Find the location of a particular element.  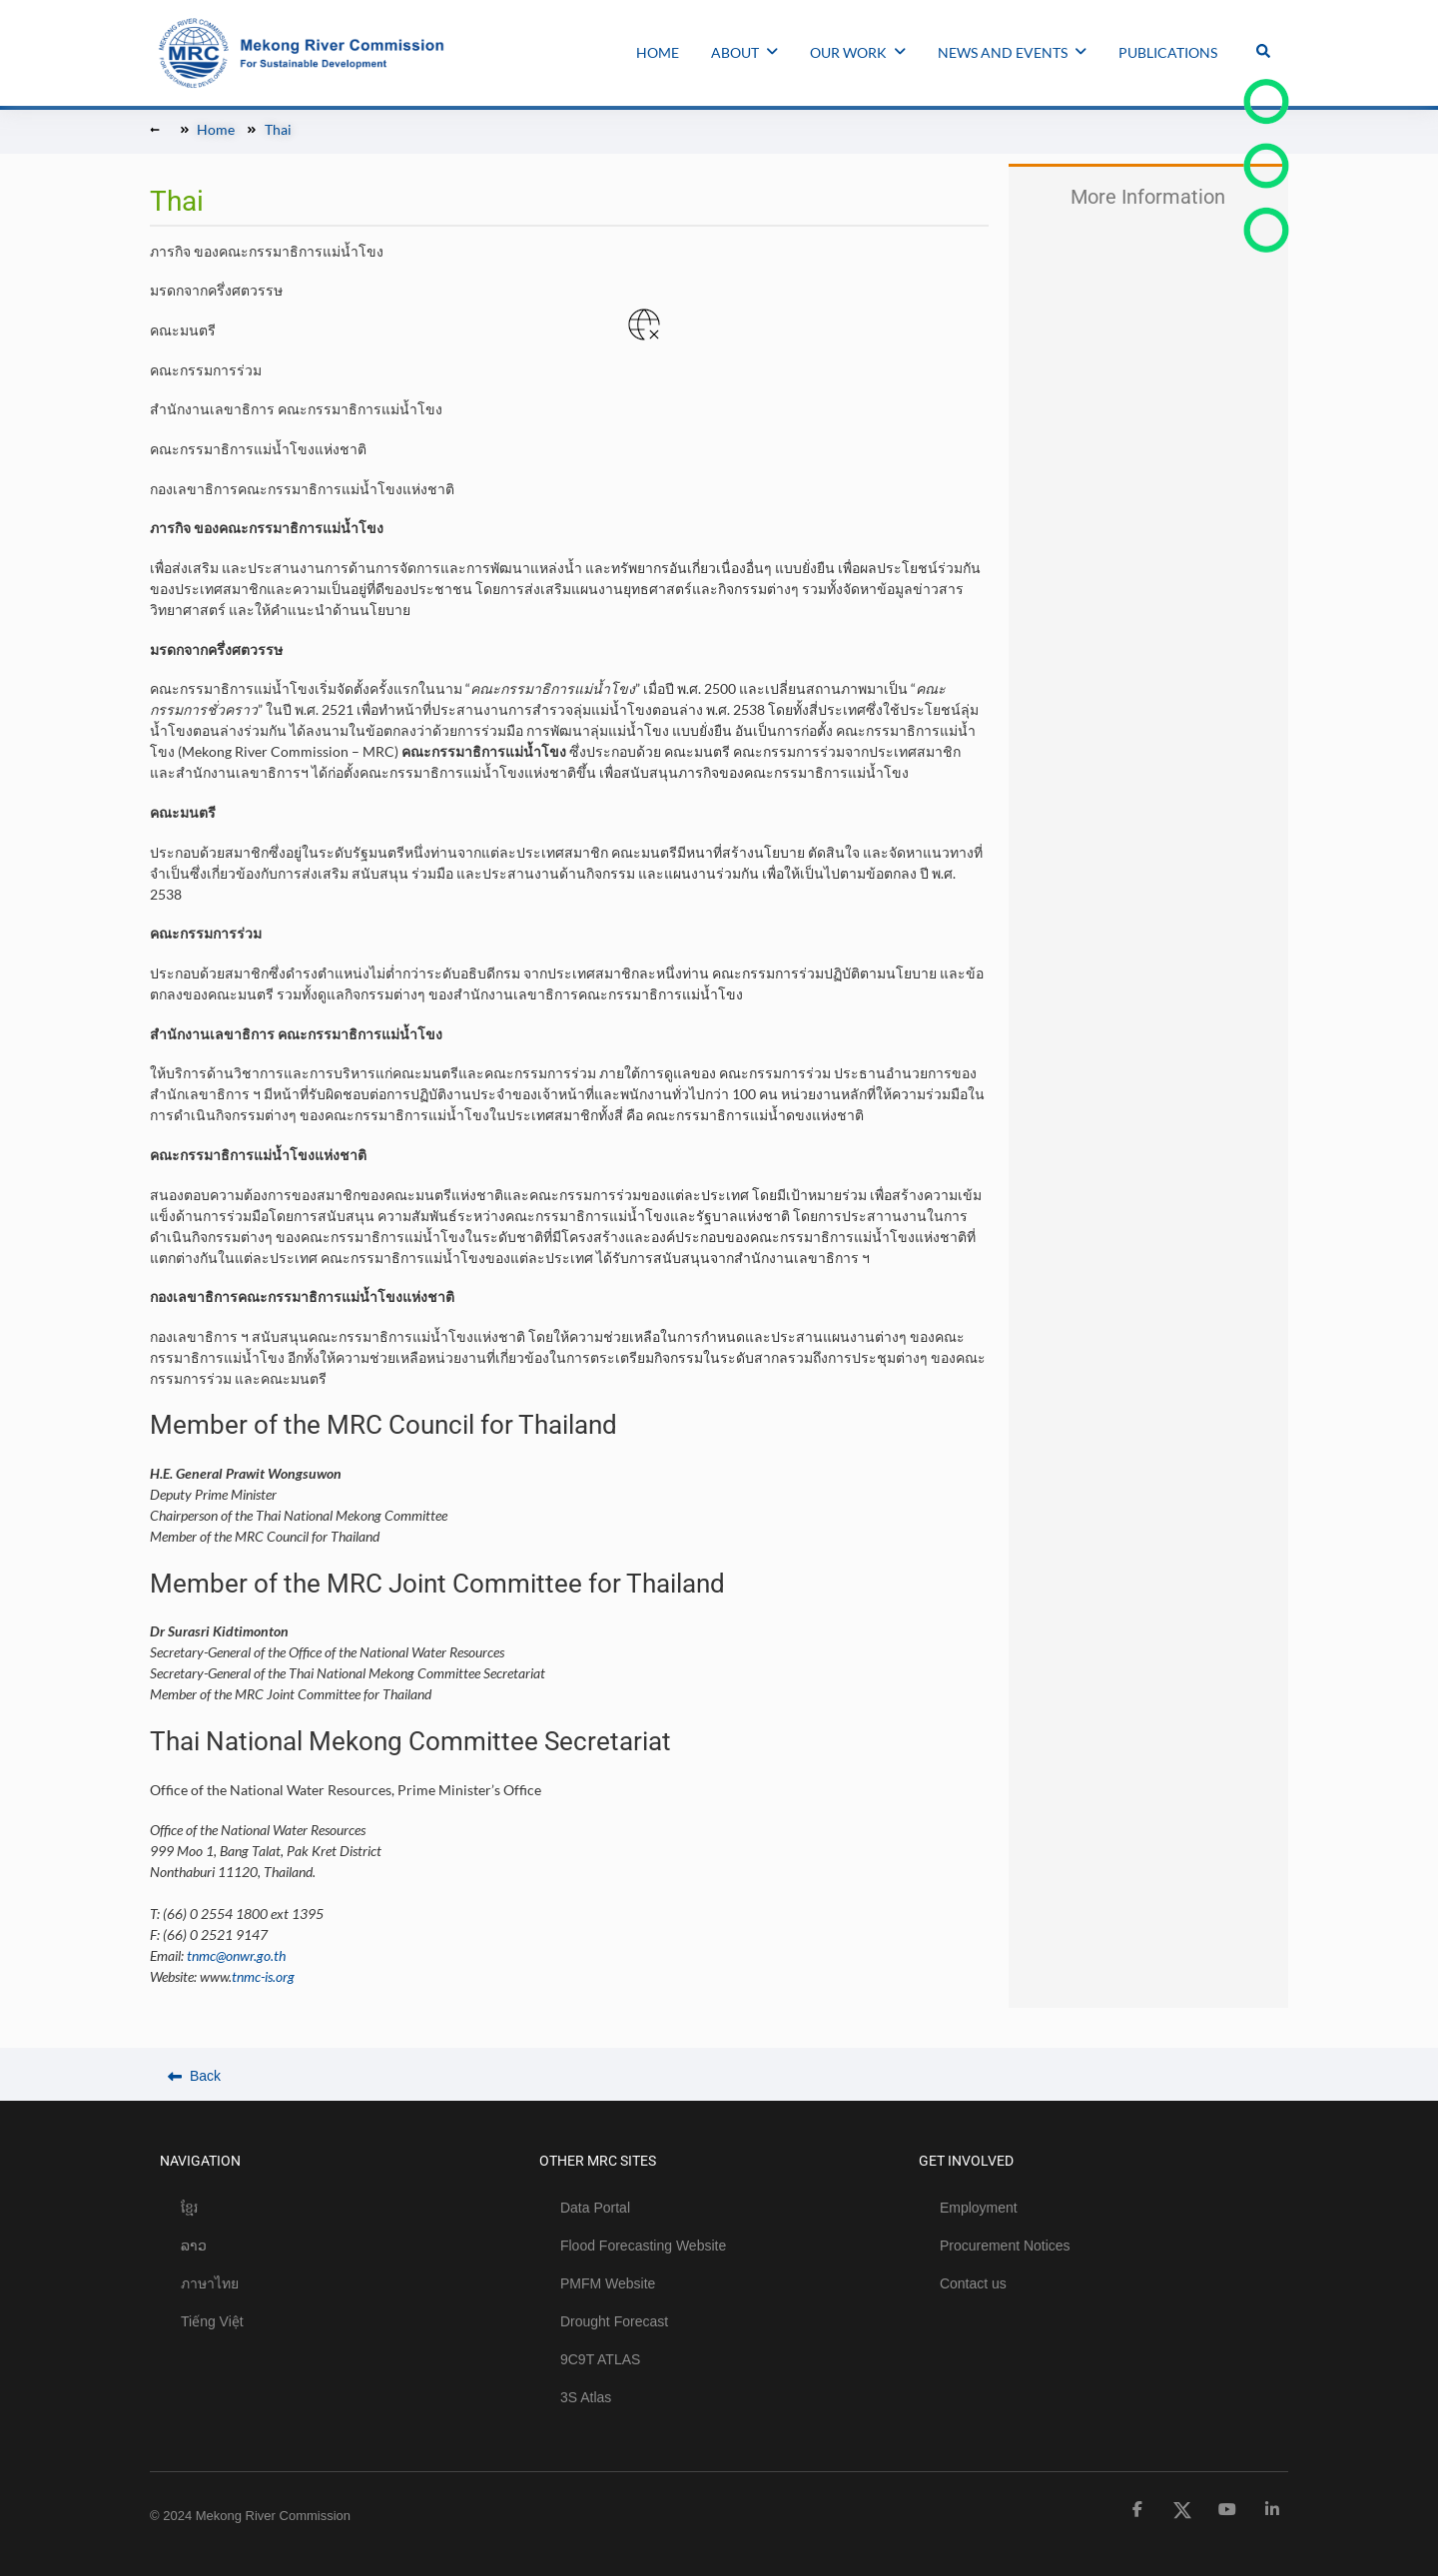

no internet connection is located at coordinates (644, 324).